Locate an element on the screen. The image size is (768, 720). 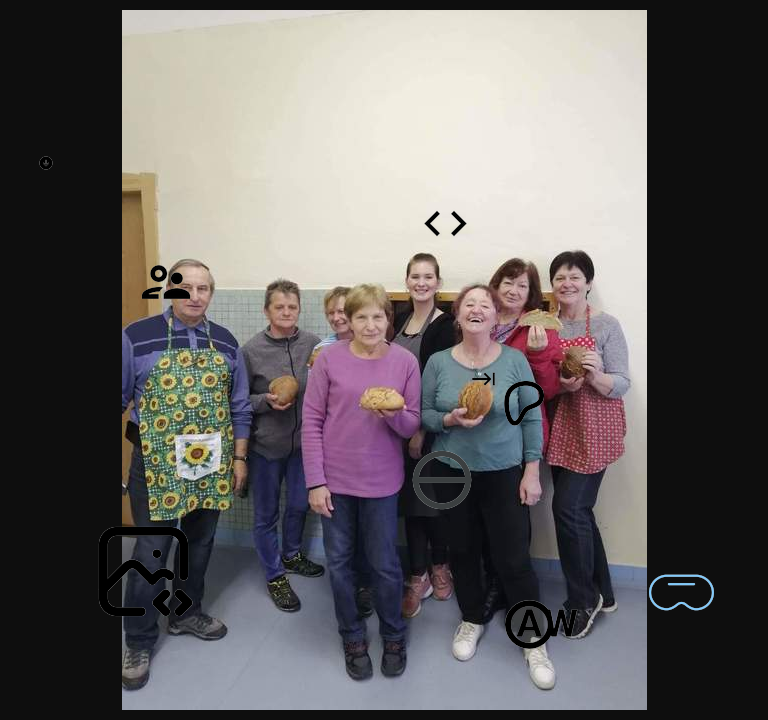
toggle between light and dark mode is located at coordinates (442, 480).